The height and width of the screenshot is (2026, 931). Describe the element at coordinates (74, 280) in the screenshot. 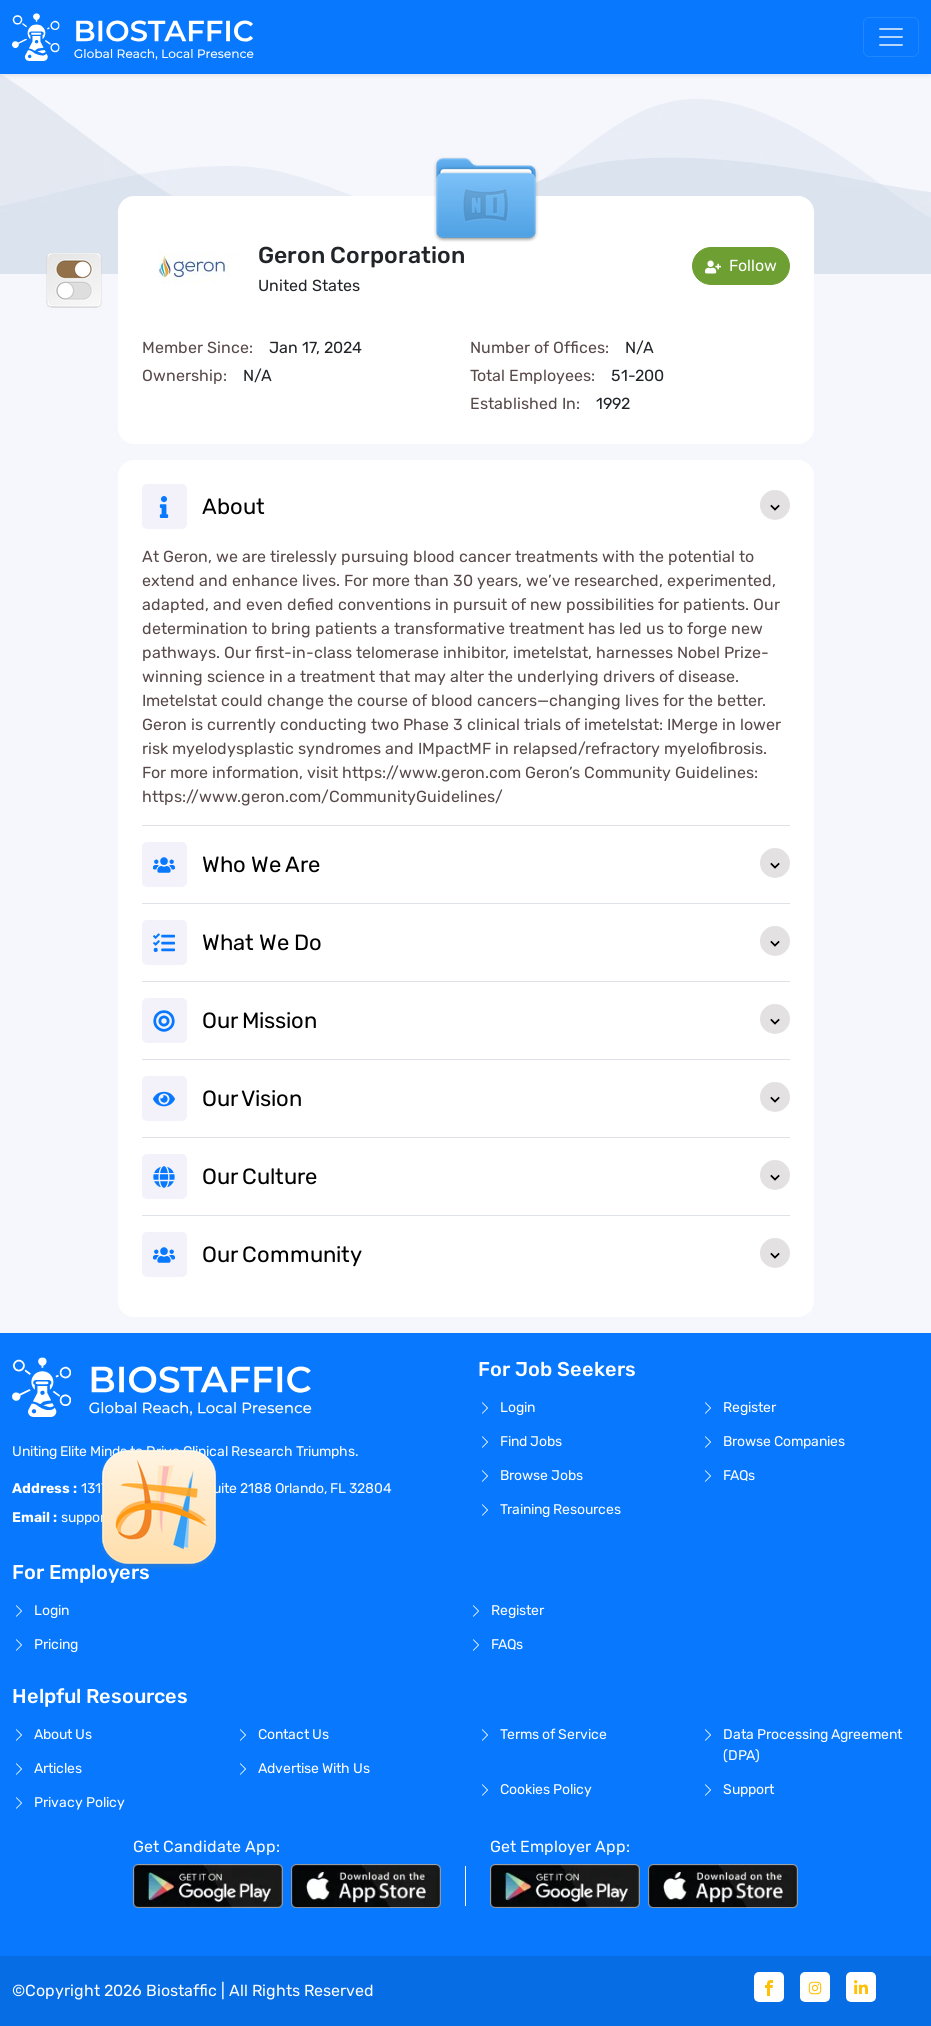

I see `open unity tweak tool settings` at that location.